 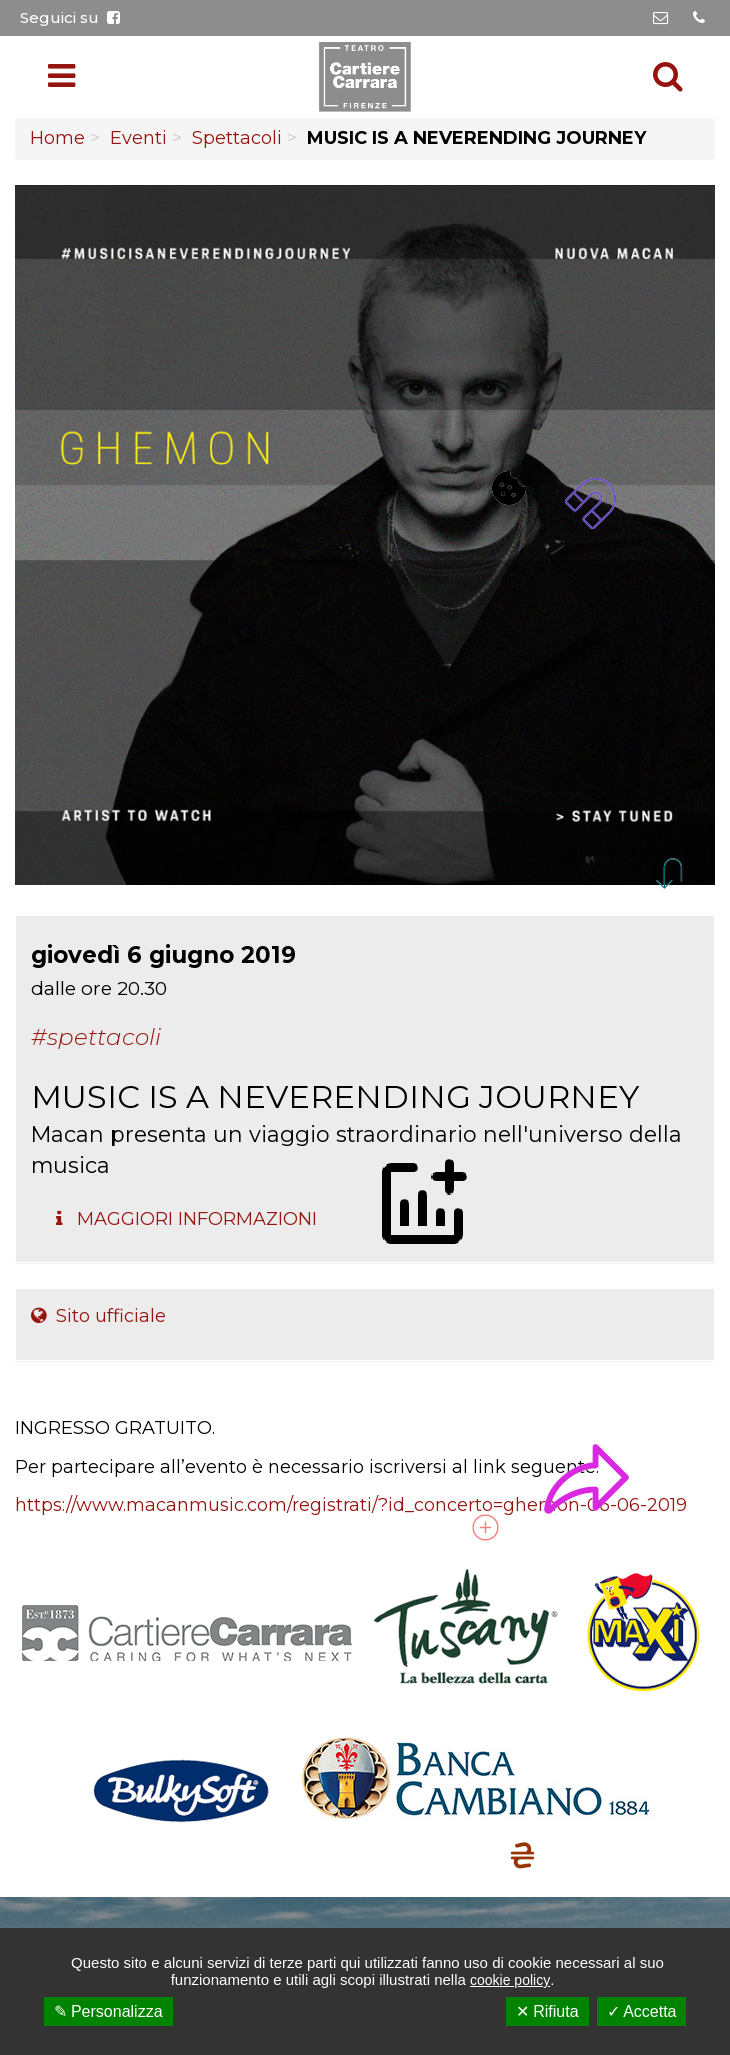 I want to click on manage cookie preferences, so click(x=509, y=488).